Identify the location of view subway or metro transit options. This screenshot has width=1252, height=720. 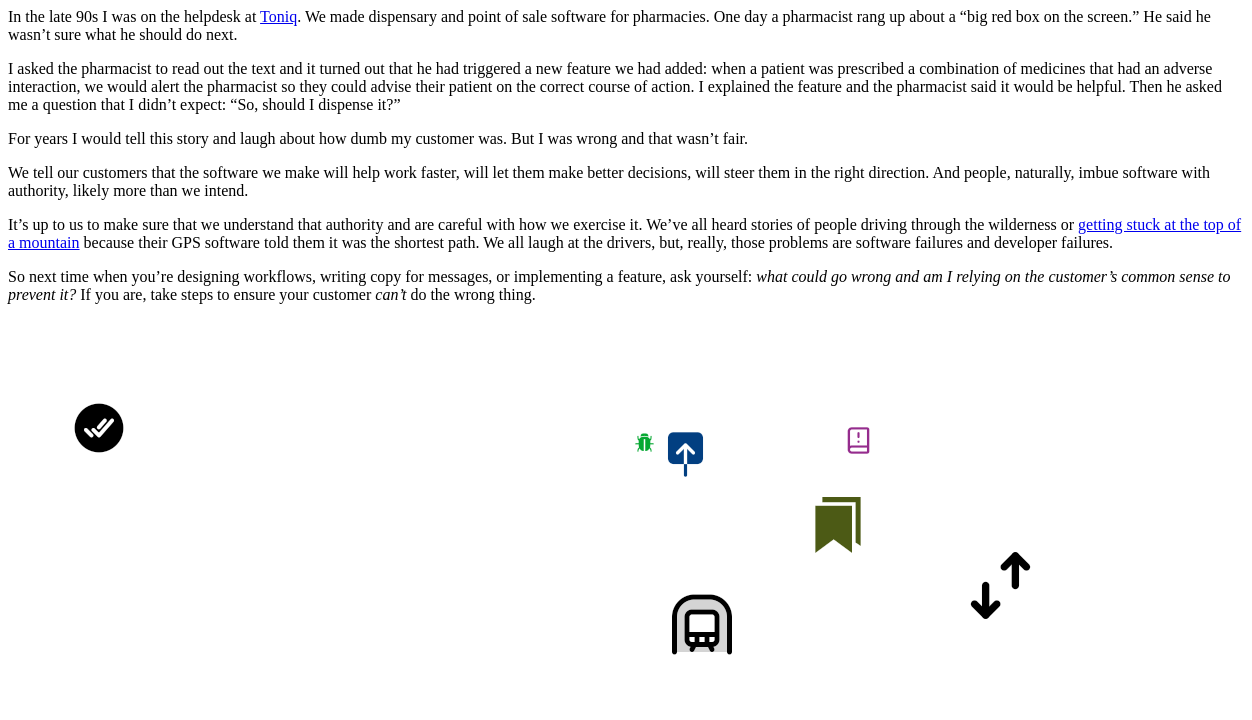
(702, 627).